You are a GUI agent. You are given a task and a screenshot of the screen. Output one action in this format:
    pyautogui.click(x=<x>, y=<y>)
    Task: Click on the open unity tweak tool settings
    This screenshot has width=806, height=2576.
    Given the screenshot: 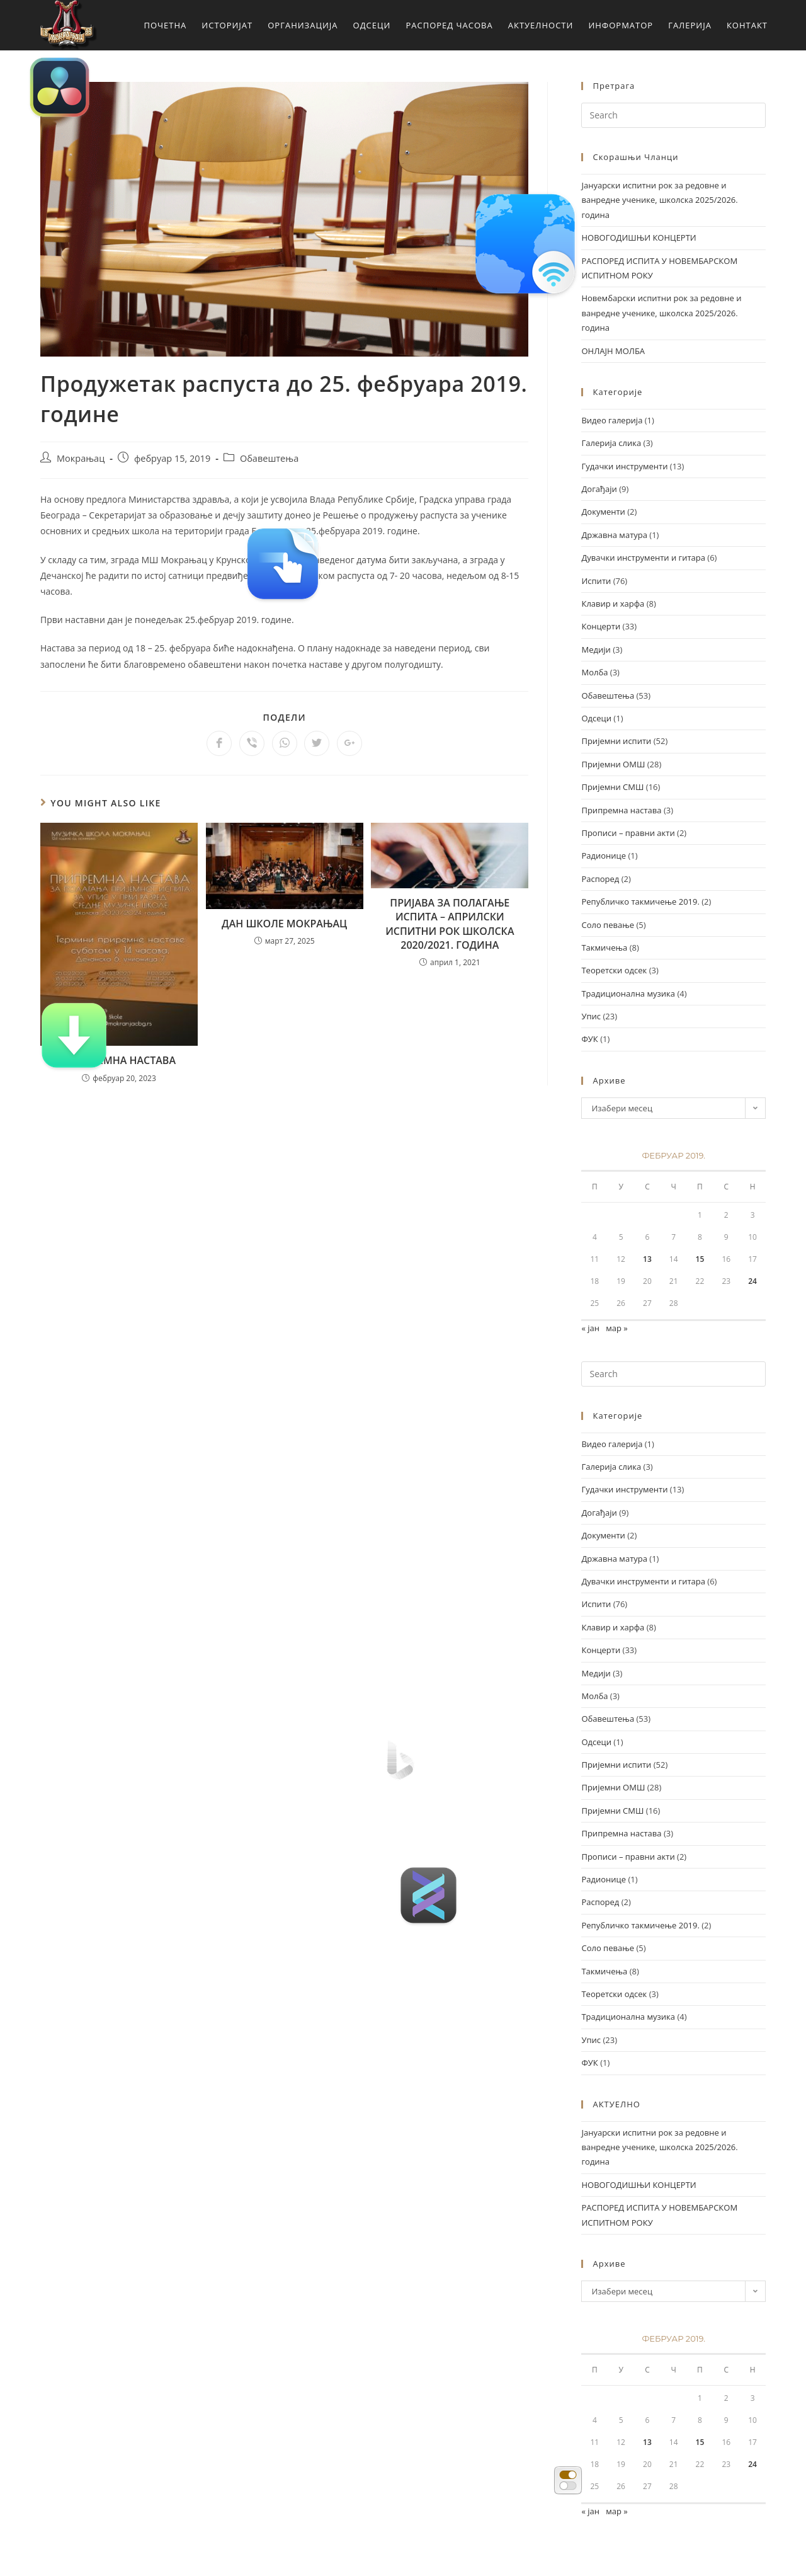 What is the action you would take?
    pyautogui.click(x=568, y=2480)
    